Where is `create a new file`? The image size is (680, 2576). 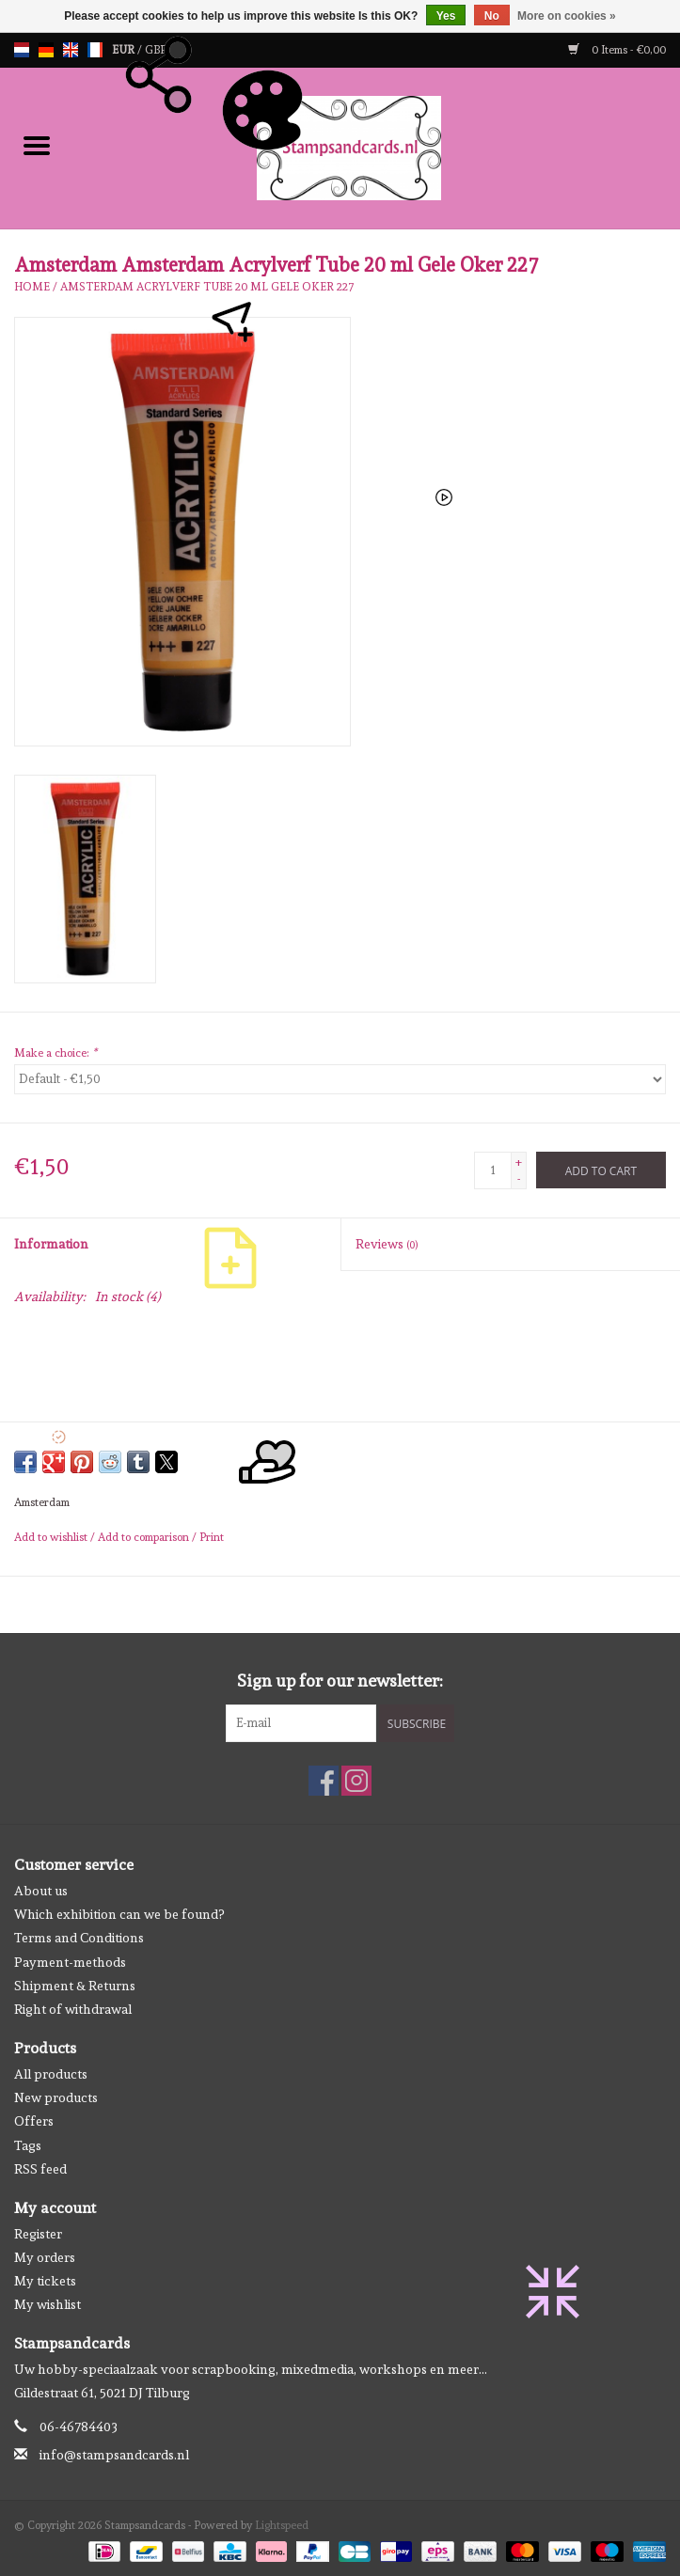 create a new file is located at coordinates (230, 1258).